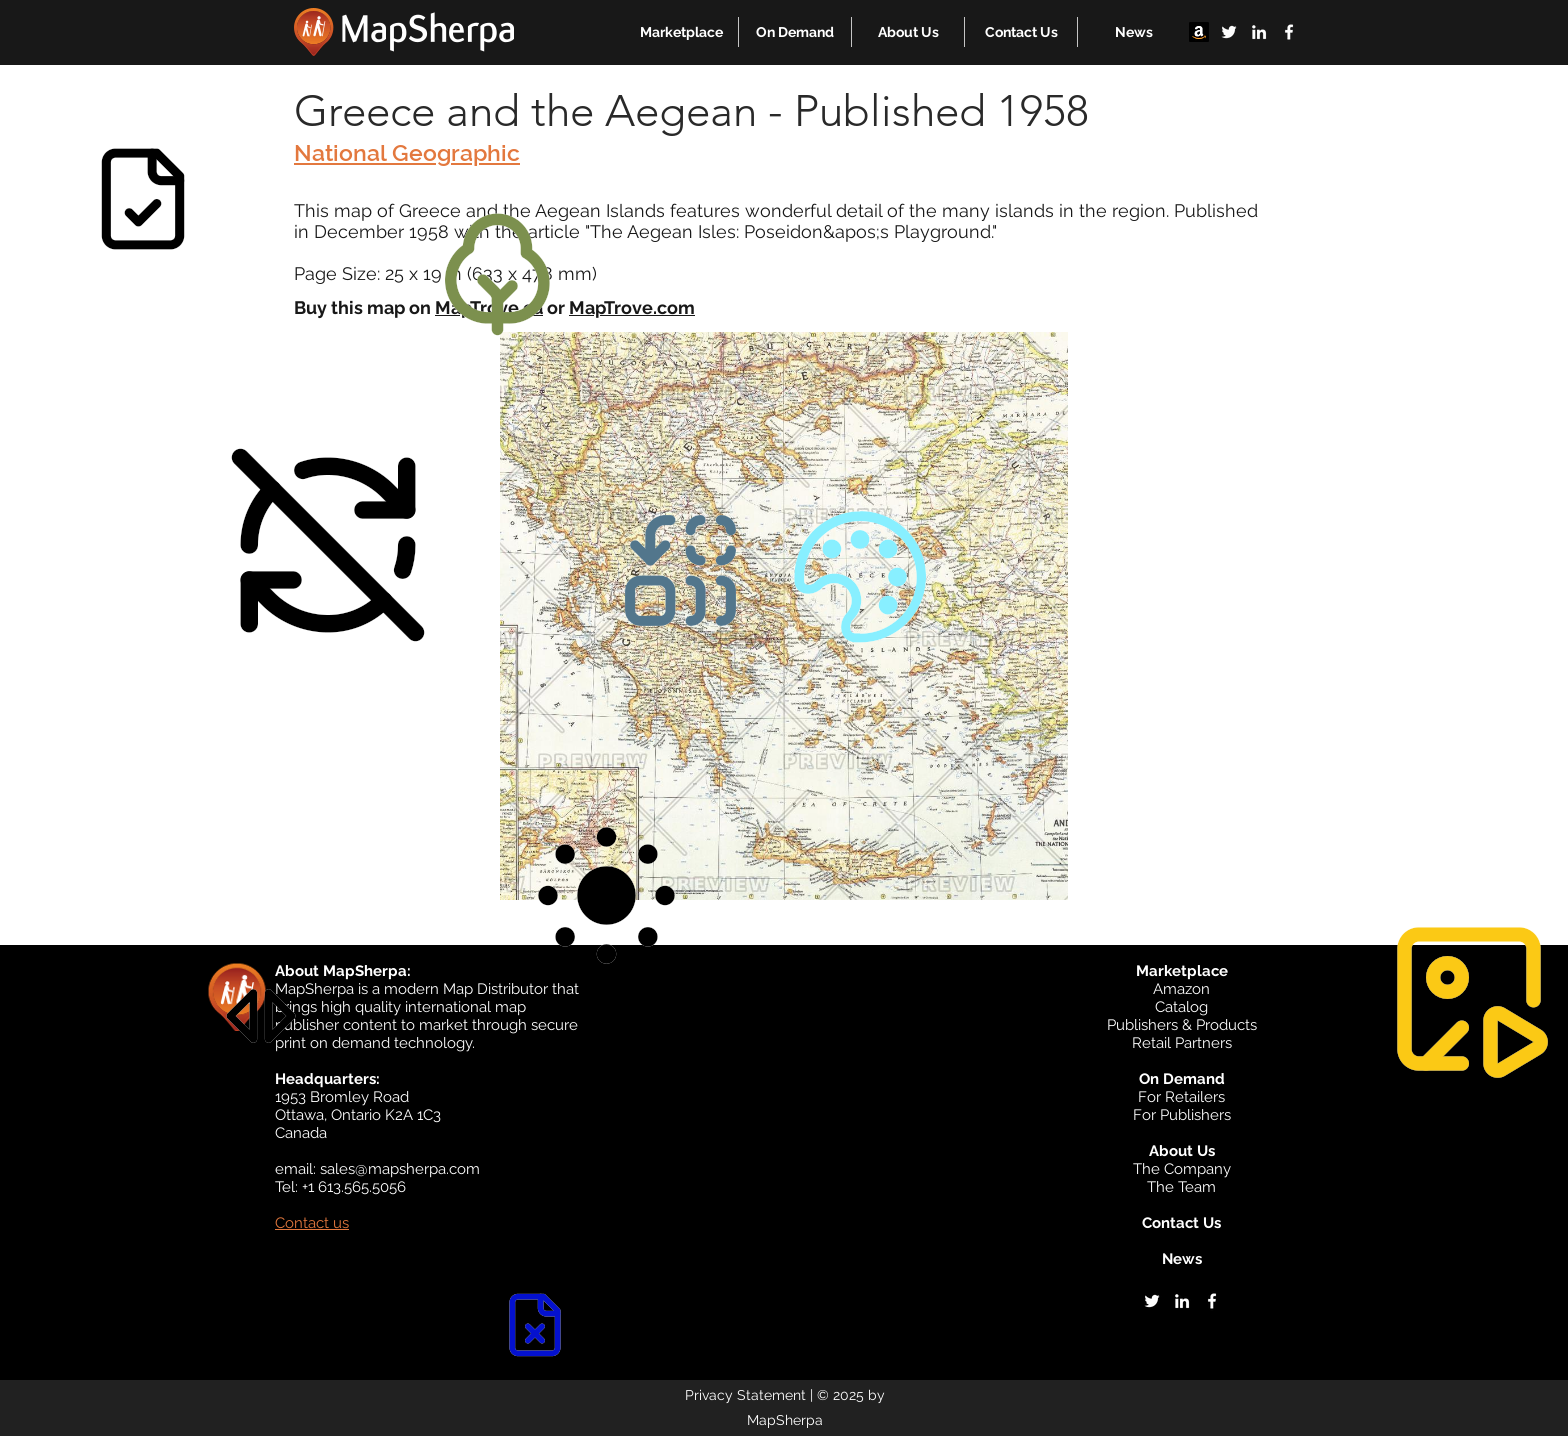 This screenshot has height=1436, width=1568. What do you see at coordinates (1469, 999) in the screenshot?
I see `play a slideshow or image gallery` at bounding box center [1469, 999].